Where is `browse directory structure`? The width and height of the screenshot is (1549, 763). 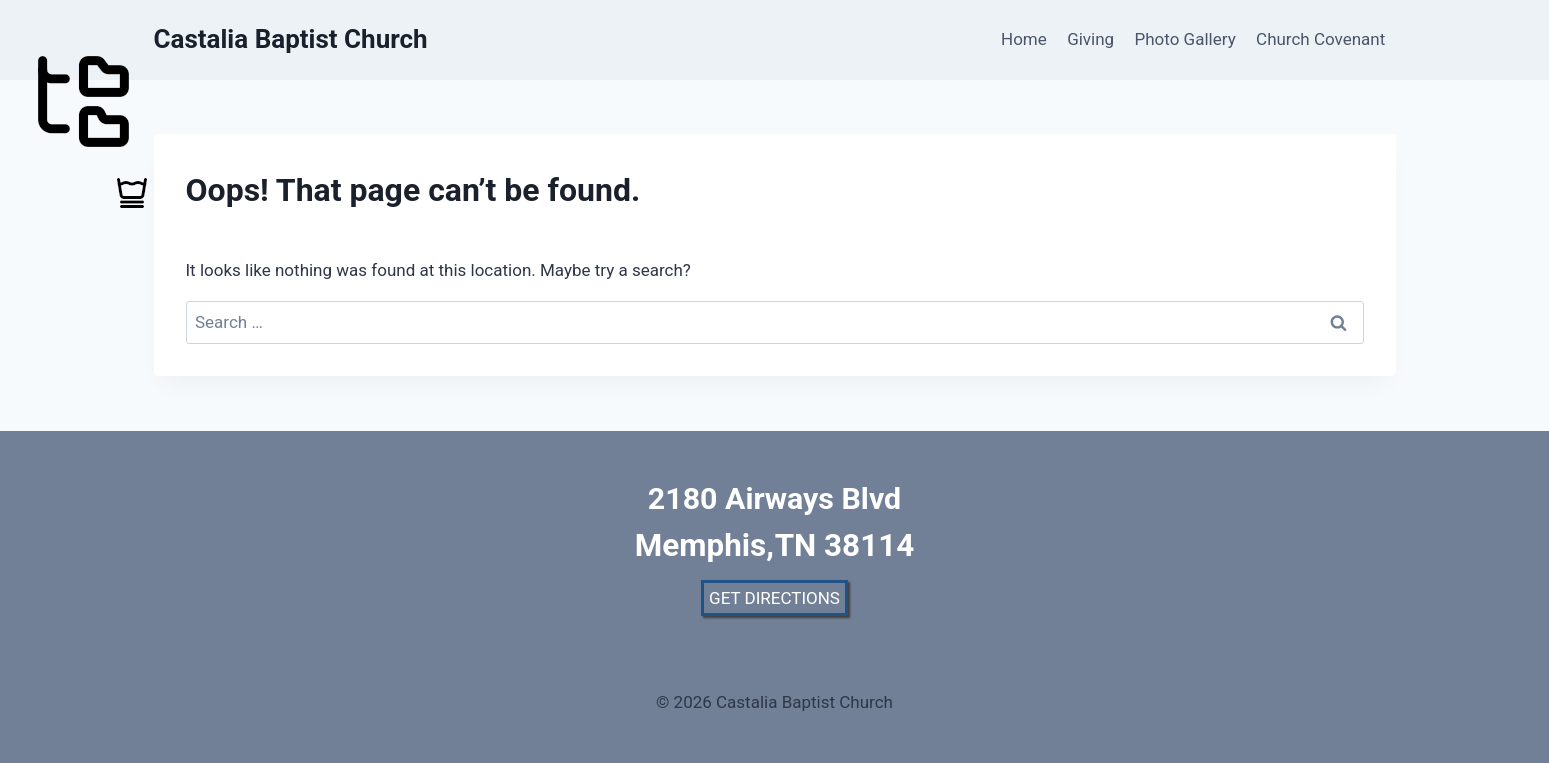
browse directory structure is located at coordinates (83, 101).